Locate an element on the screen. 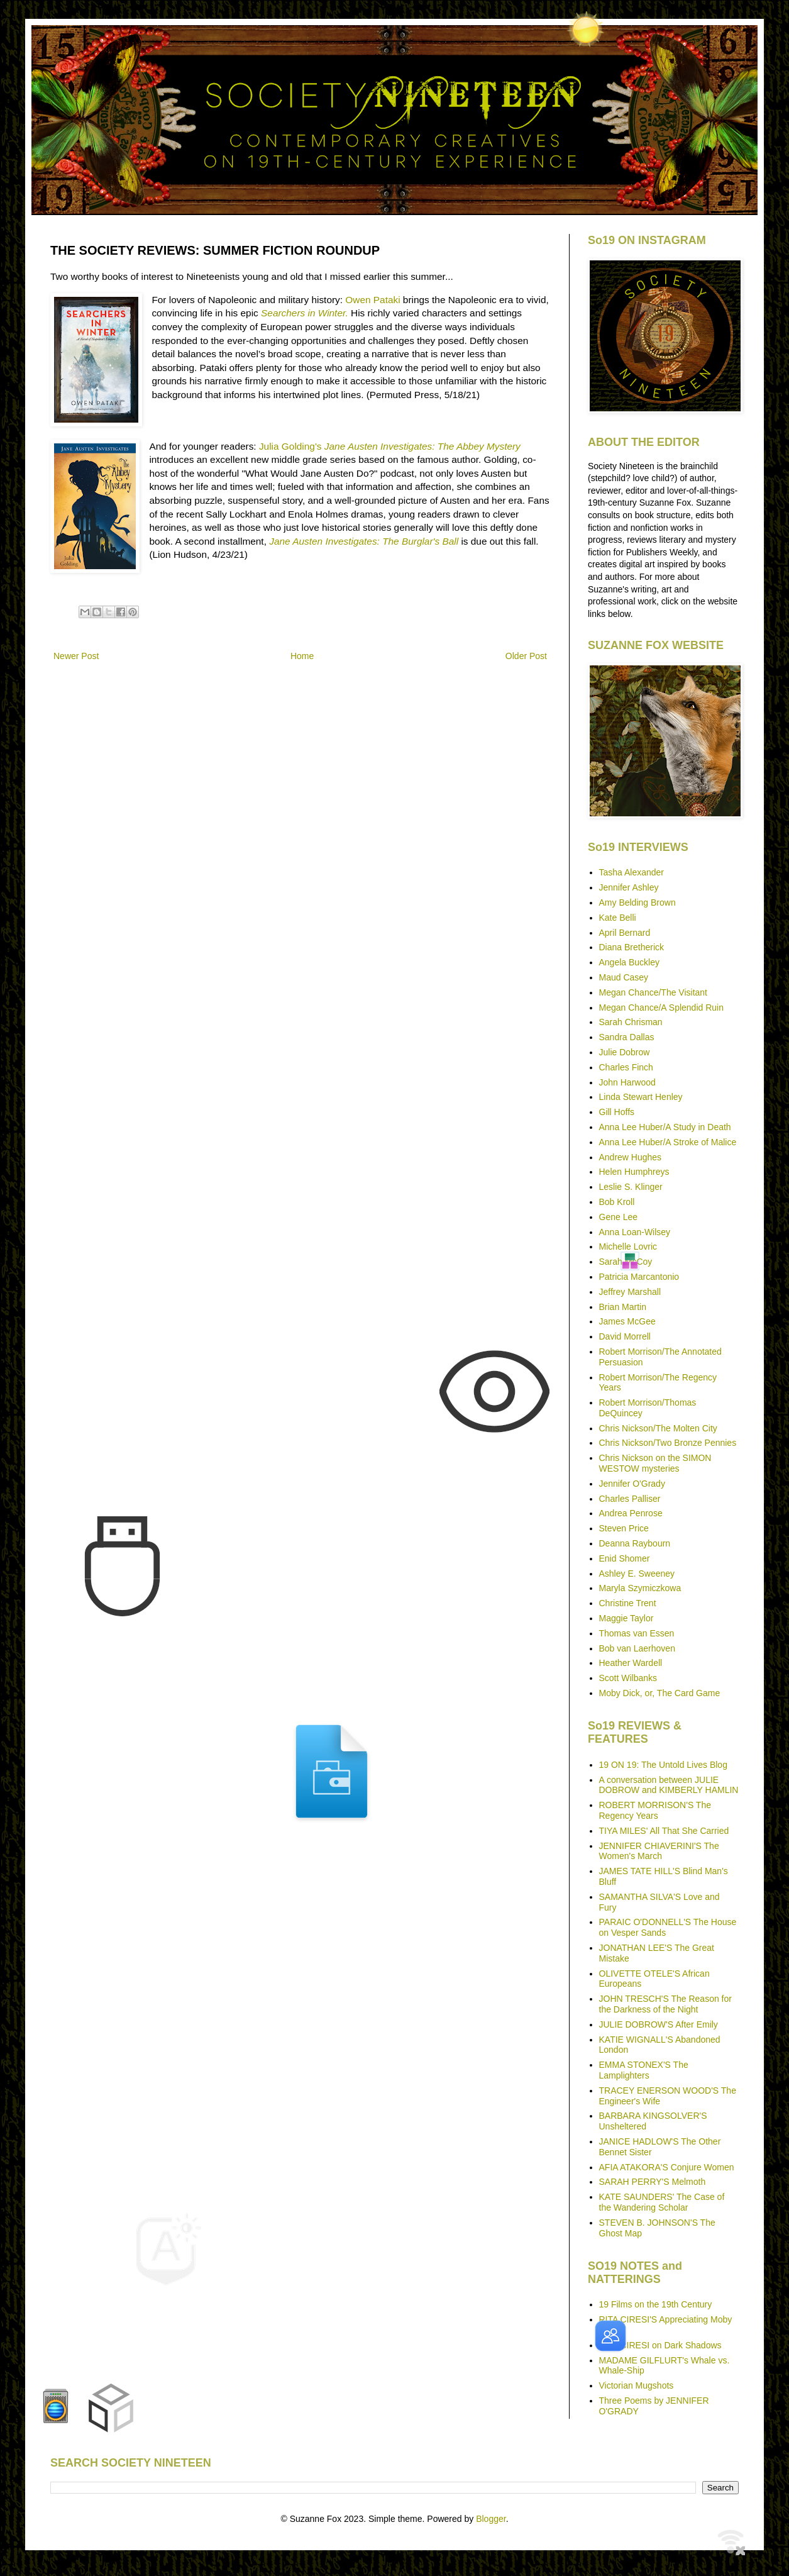 This screenshot has width=789, height=2576. indicates no wireless network connection is located at coordinates (731, 2541).